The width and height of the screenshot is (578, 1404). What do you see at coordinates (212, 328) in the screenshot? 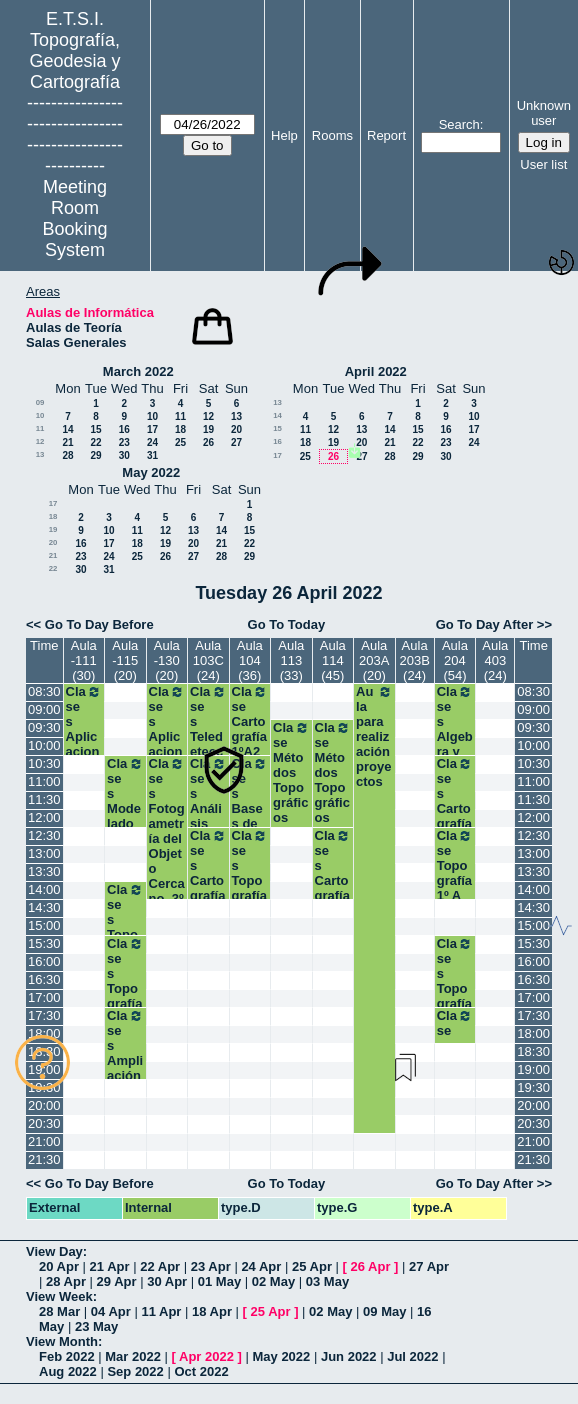
I see `view your shopping bag` at bounding box center [212, 328].